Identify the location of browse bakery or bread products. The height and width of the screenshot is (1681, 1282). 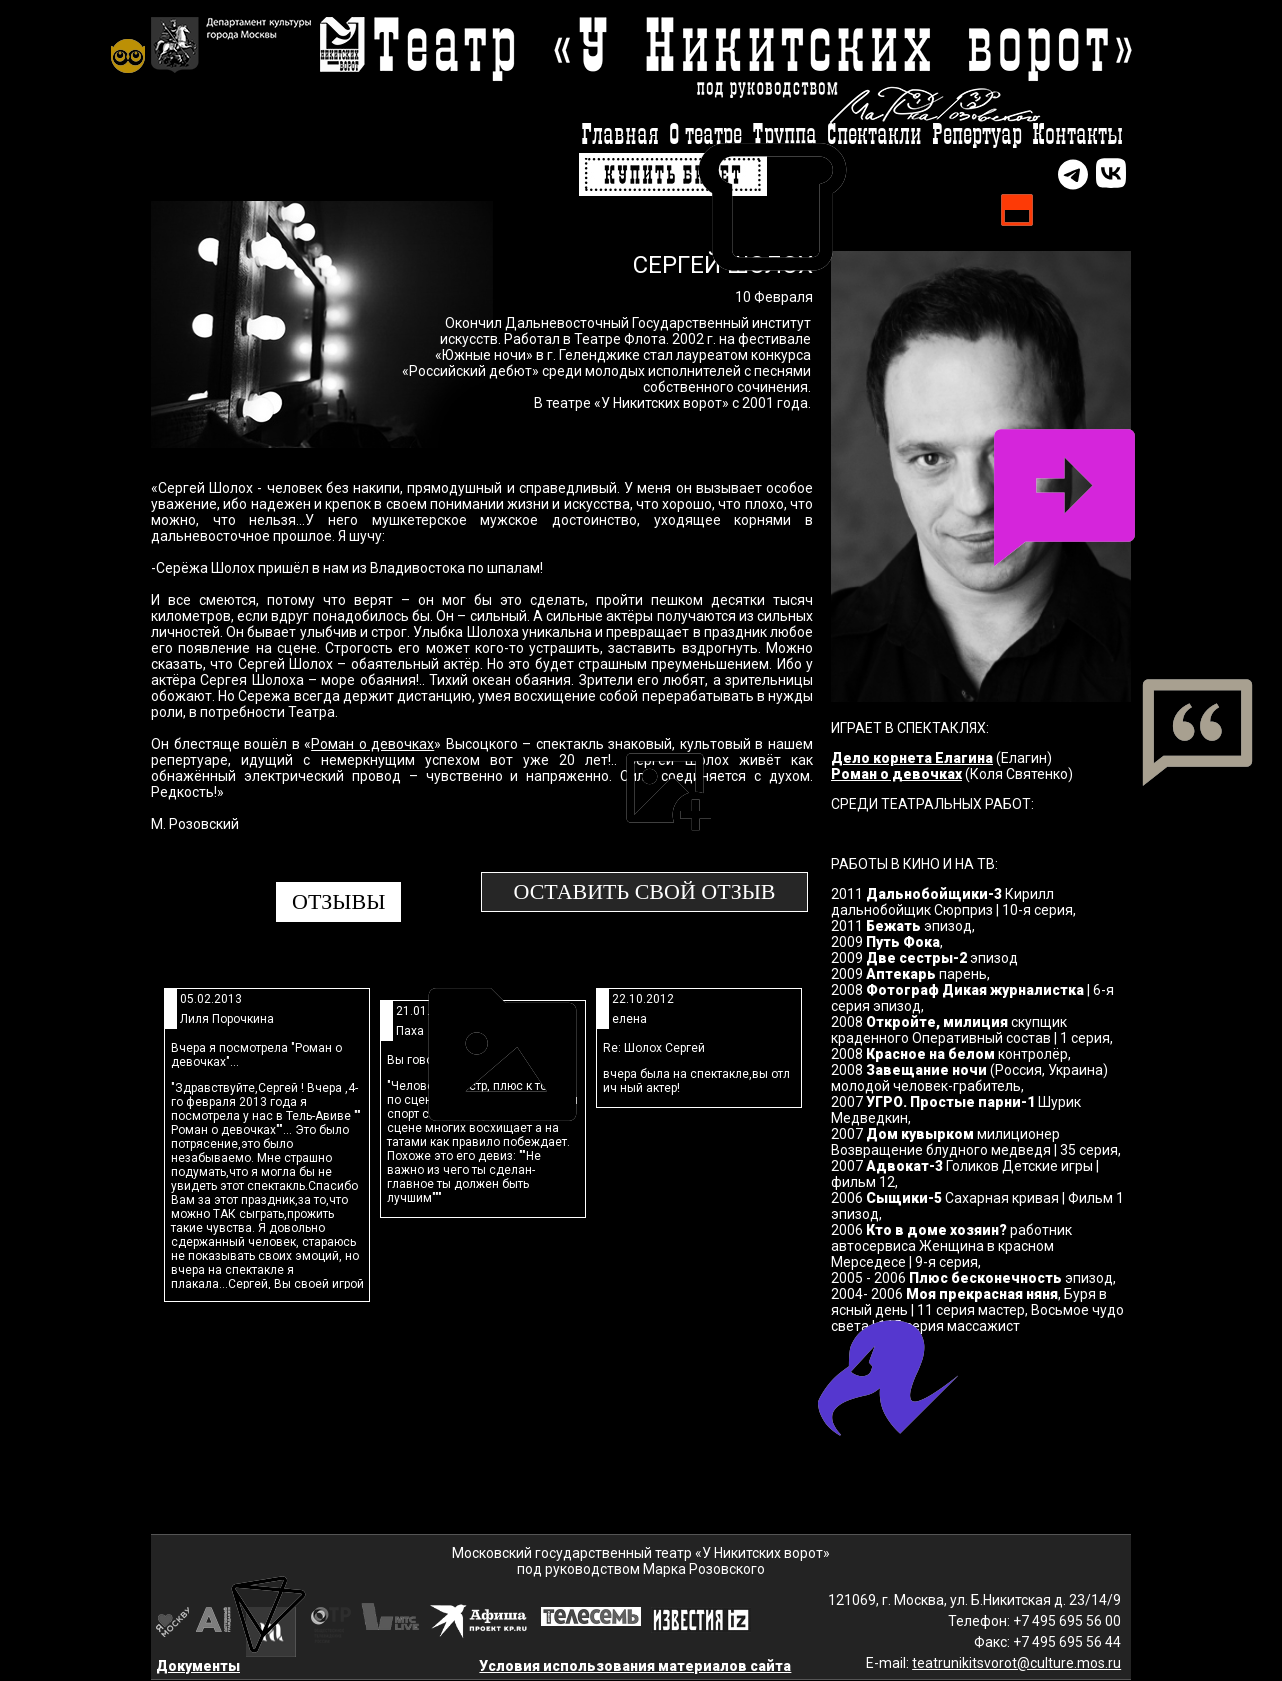
(772, 203).